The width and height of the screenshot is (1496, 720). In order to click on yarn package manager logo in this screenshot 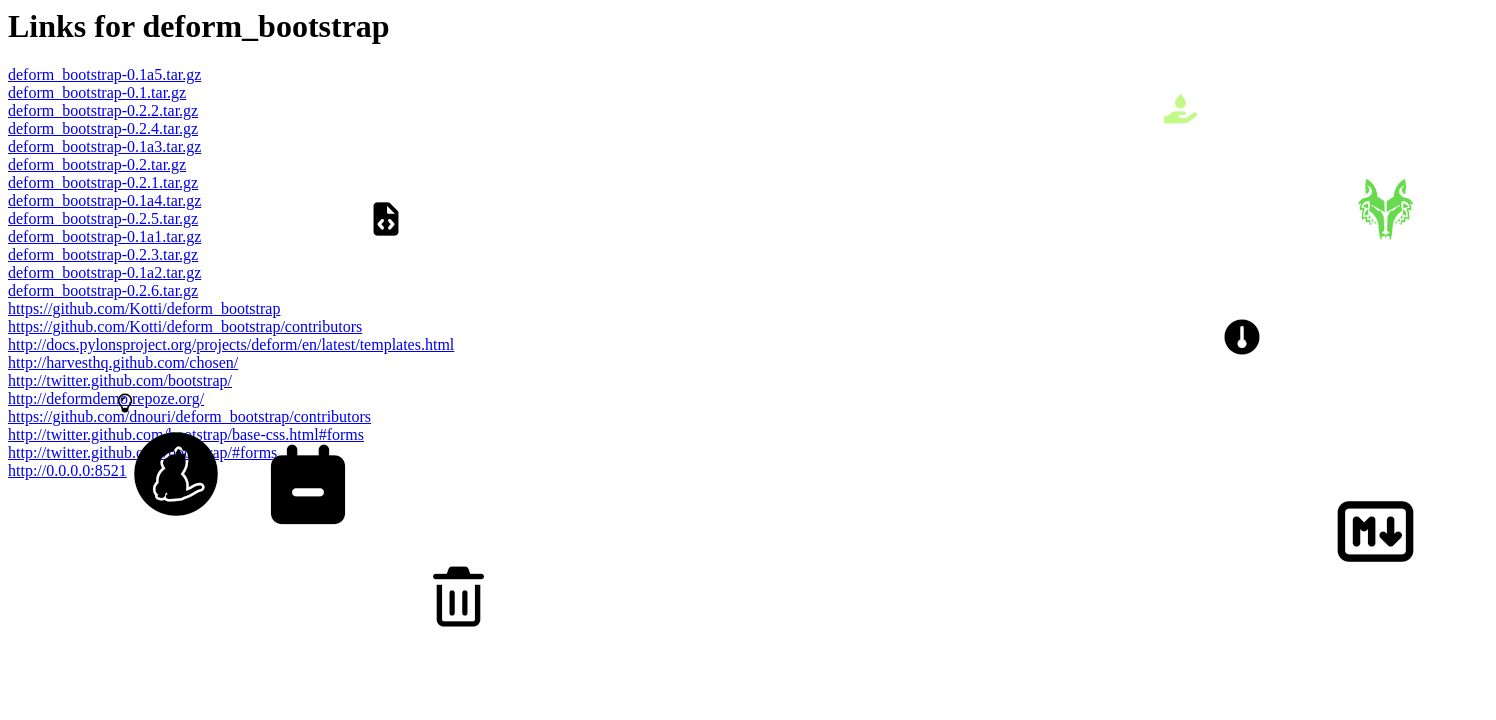, I will do `click(176, 474)`.